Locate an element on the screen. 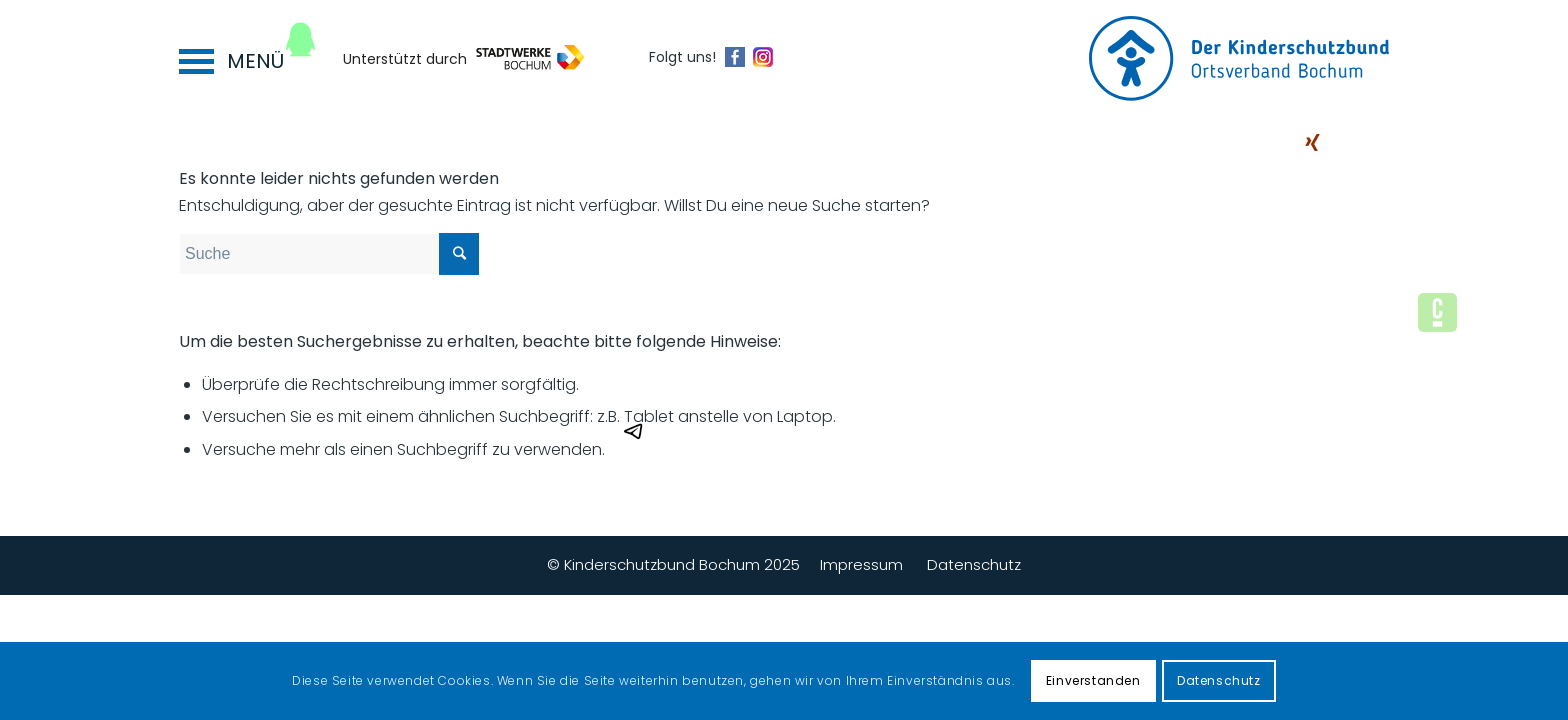 Image resolution: width=1568 pixels, height=720 pixels. camunda platform logo is located at coordinates (1437, 312).